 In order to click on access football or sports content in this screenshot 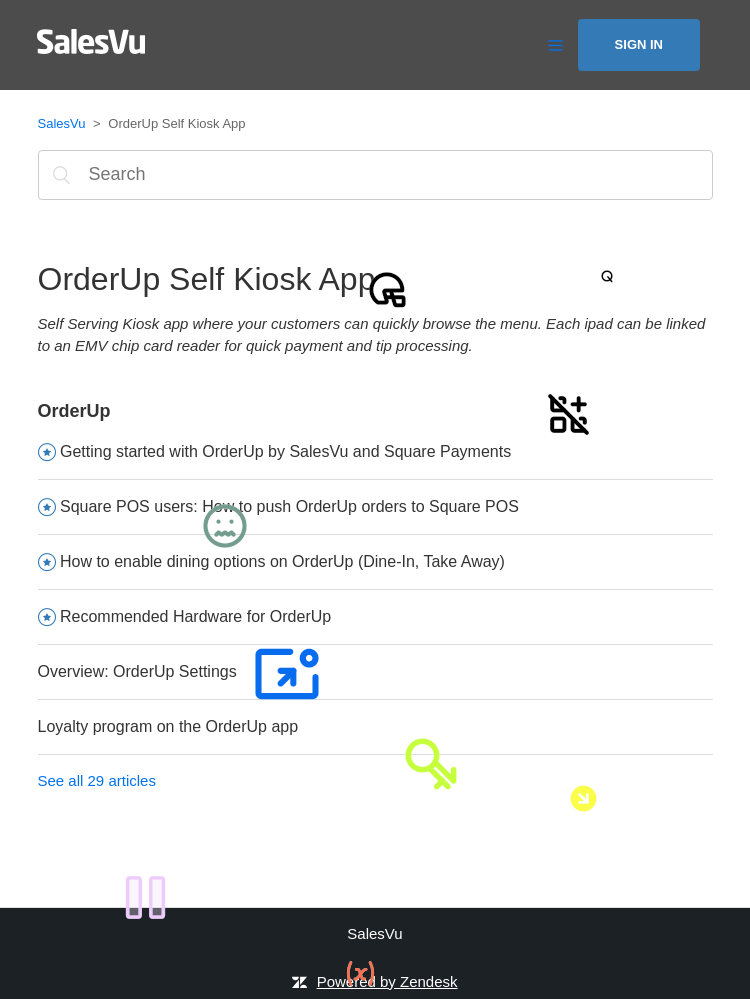, I will do `click(387, 290)`.